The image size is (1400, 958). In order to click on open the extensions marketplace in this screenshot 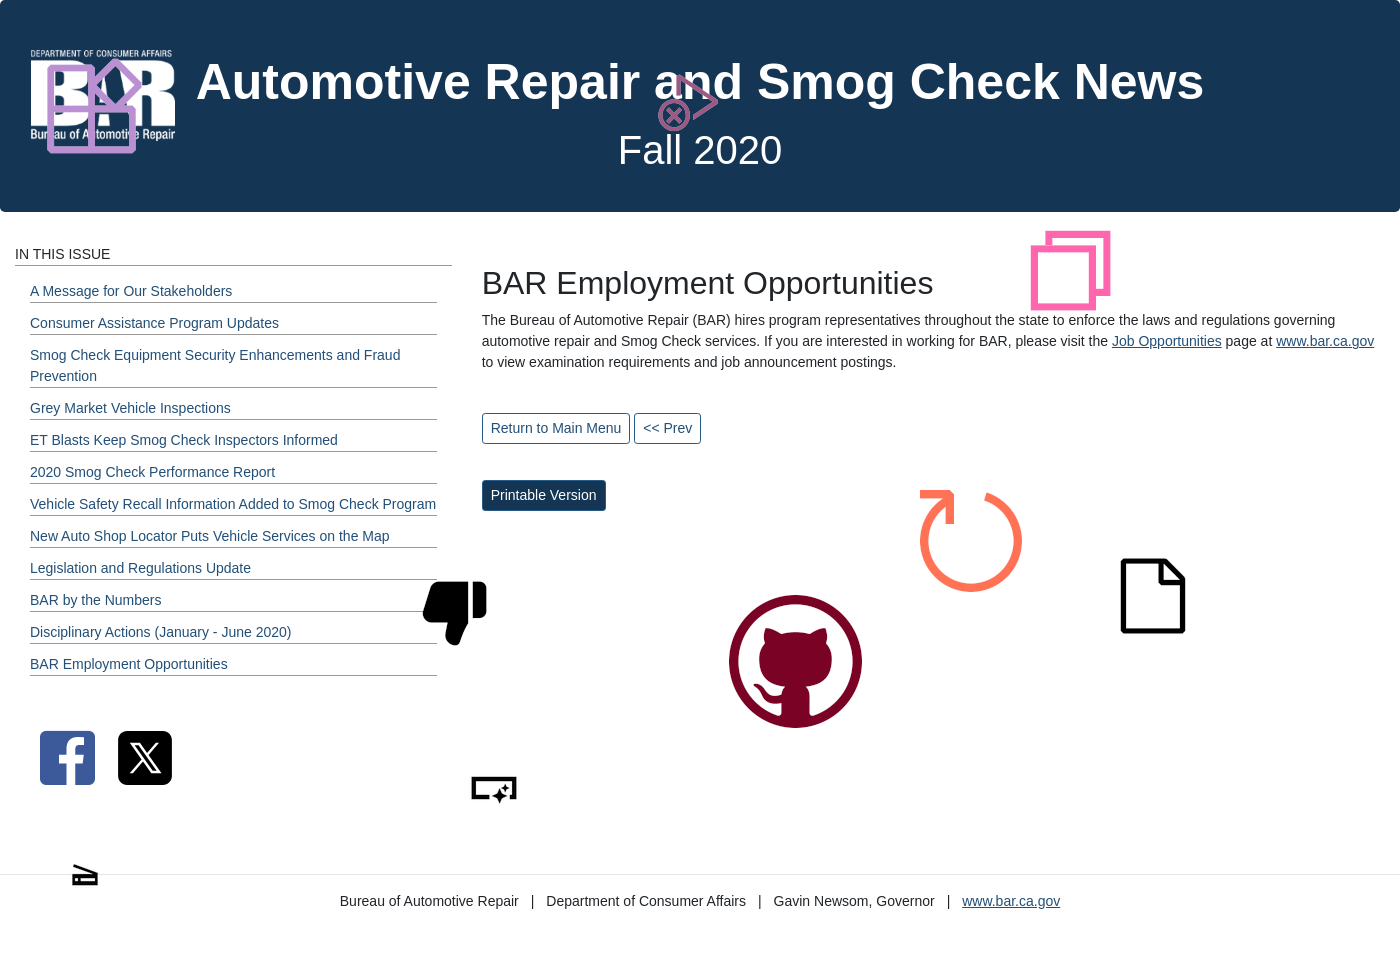, I will do `click(90, 105)`.